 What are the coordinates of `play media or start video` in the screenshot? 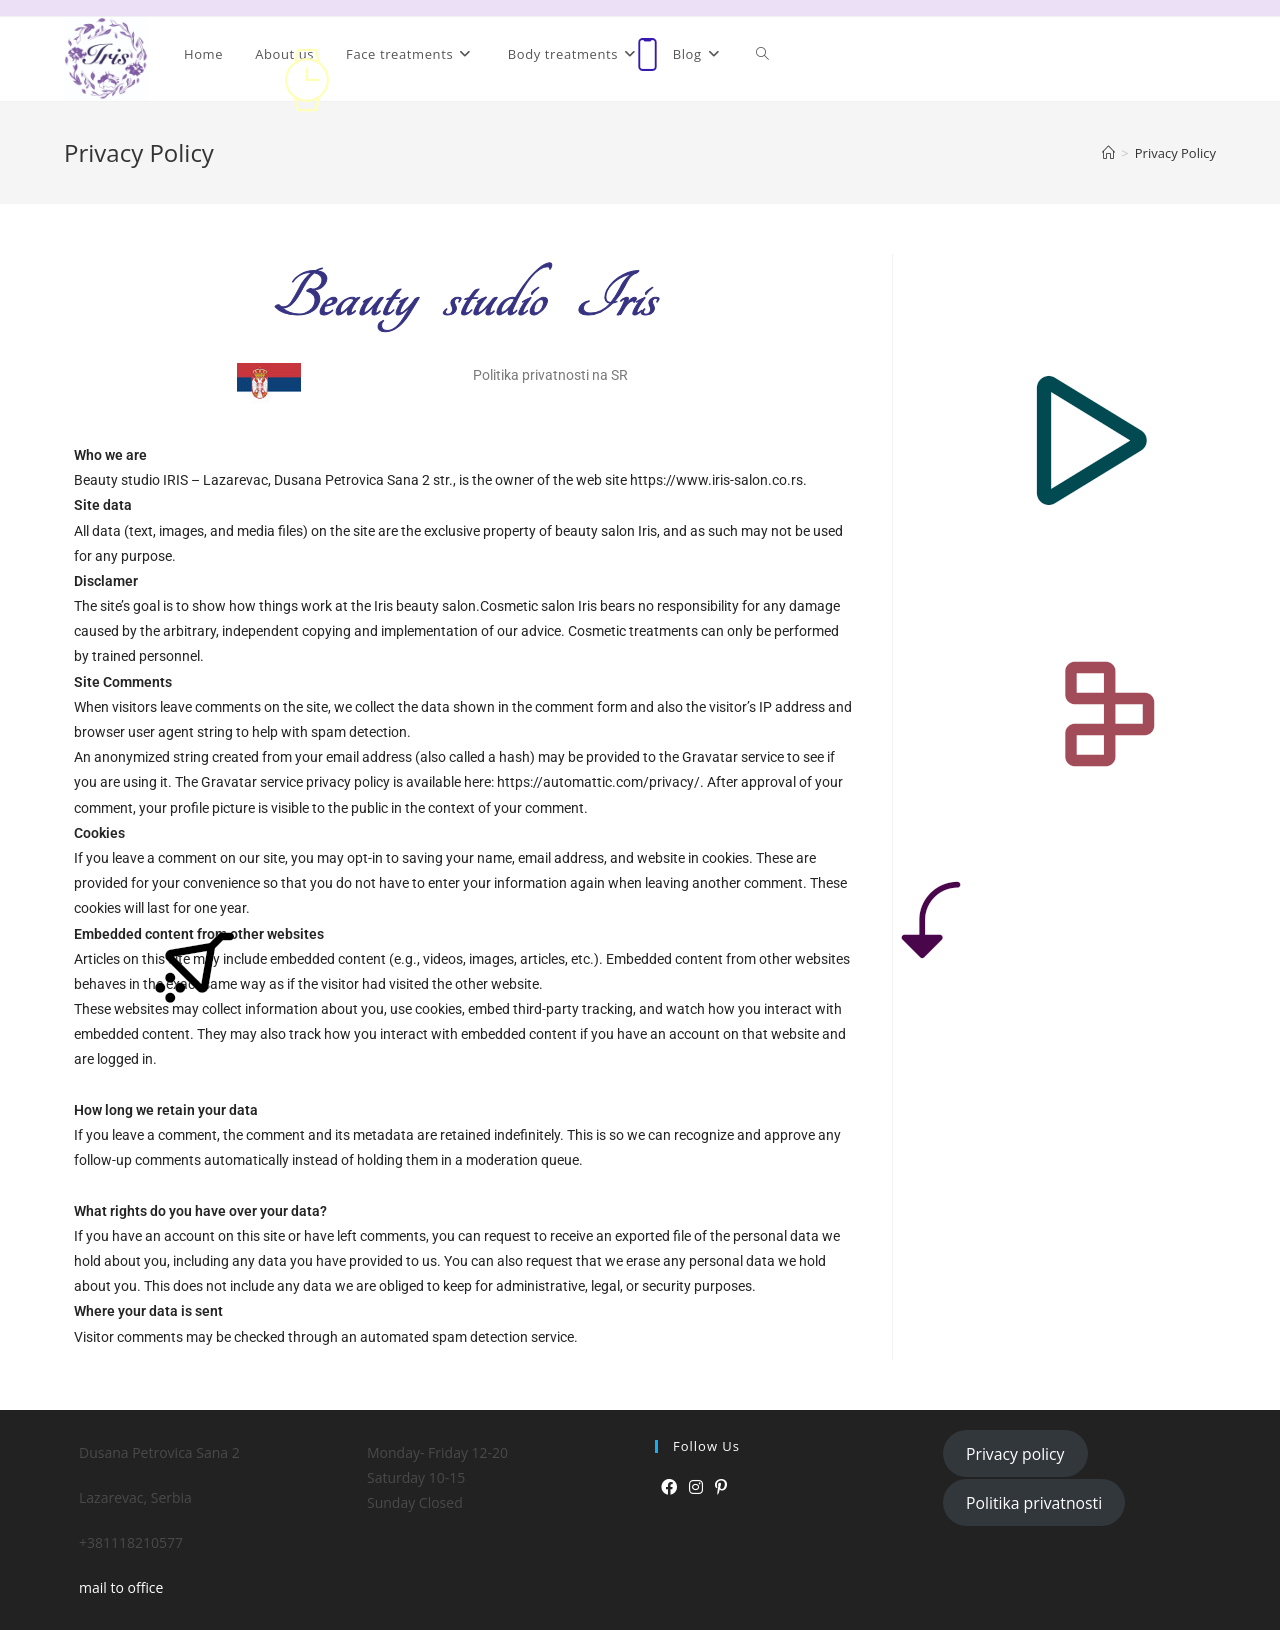 It's located at (1077, 440).